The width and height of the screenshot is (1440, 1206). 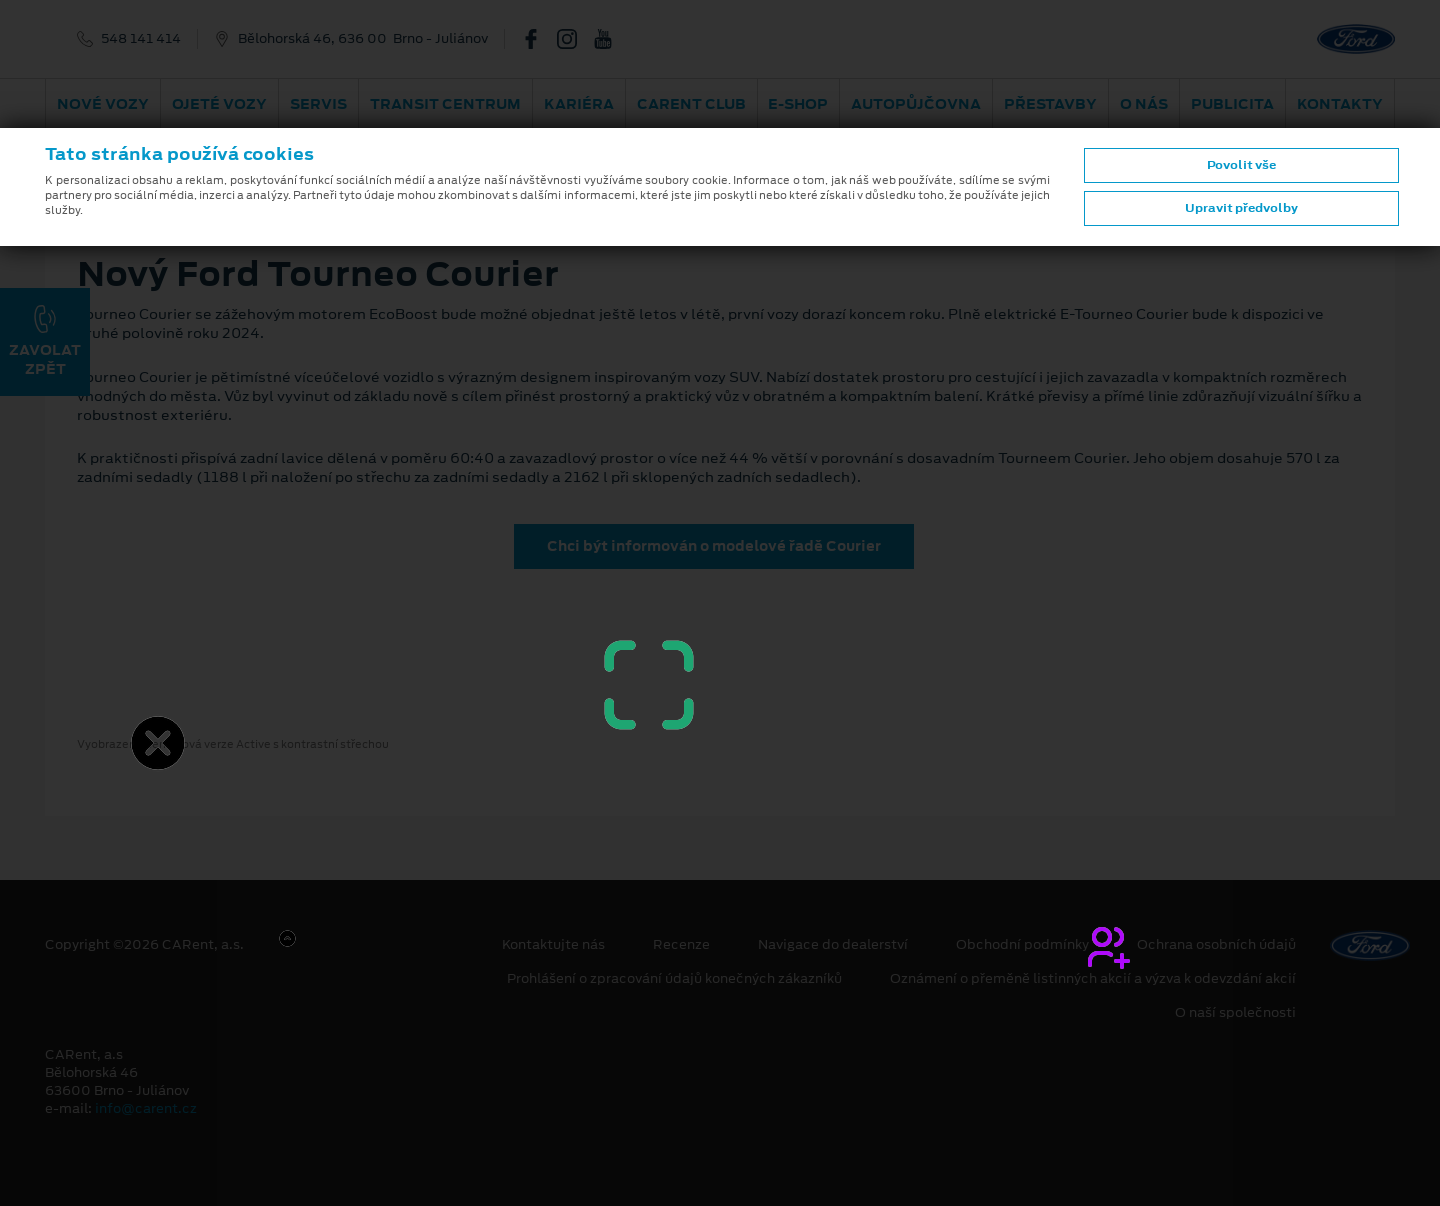 What do you see at coordinates (649, 685) in the screenshot?
I see `scan a QR code or barcode` at bounding box center [649, 685].